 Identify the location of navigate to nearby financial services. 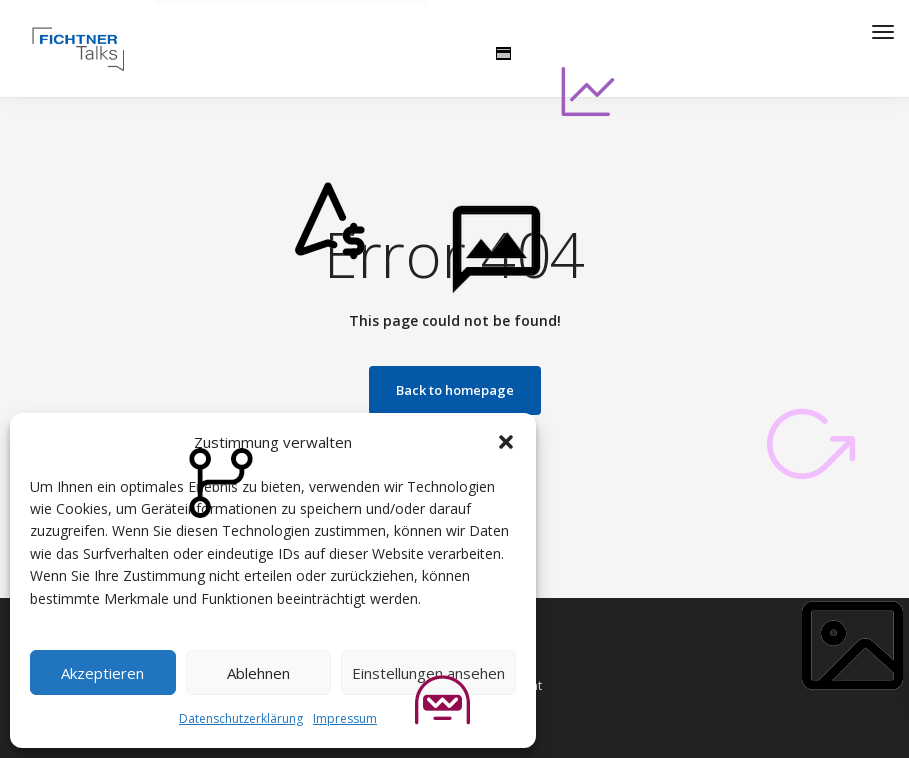
(328, 219).